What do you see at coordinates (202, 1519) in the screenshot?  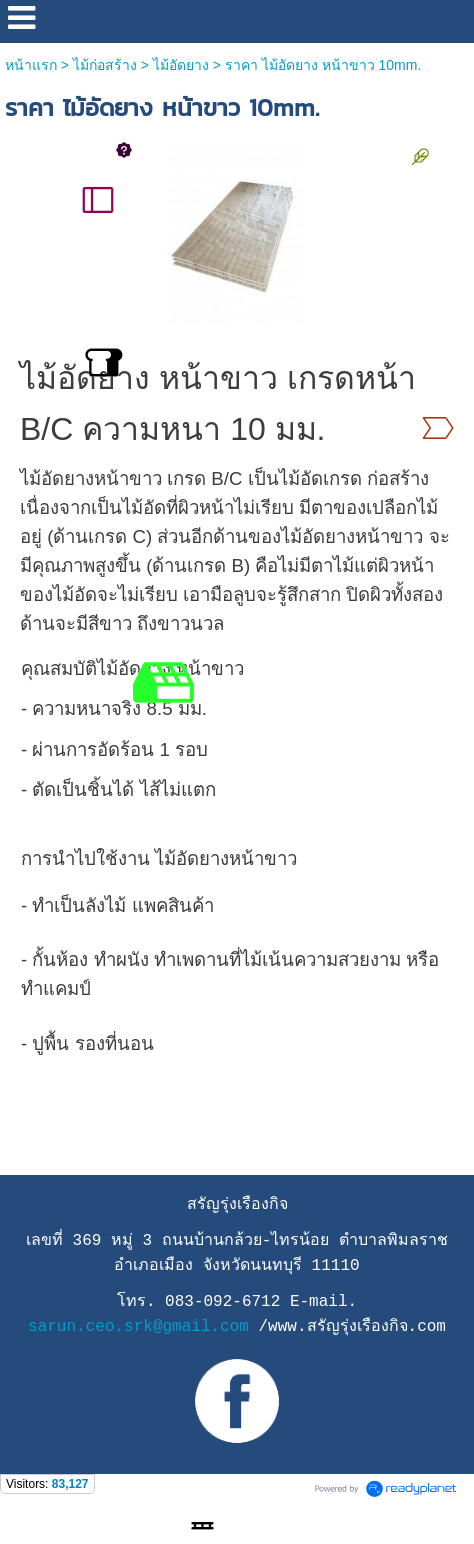 I see `view warehouse inventory` at bounding box center [202, 1519].